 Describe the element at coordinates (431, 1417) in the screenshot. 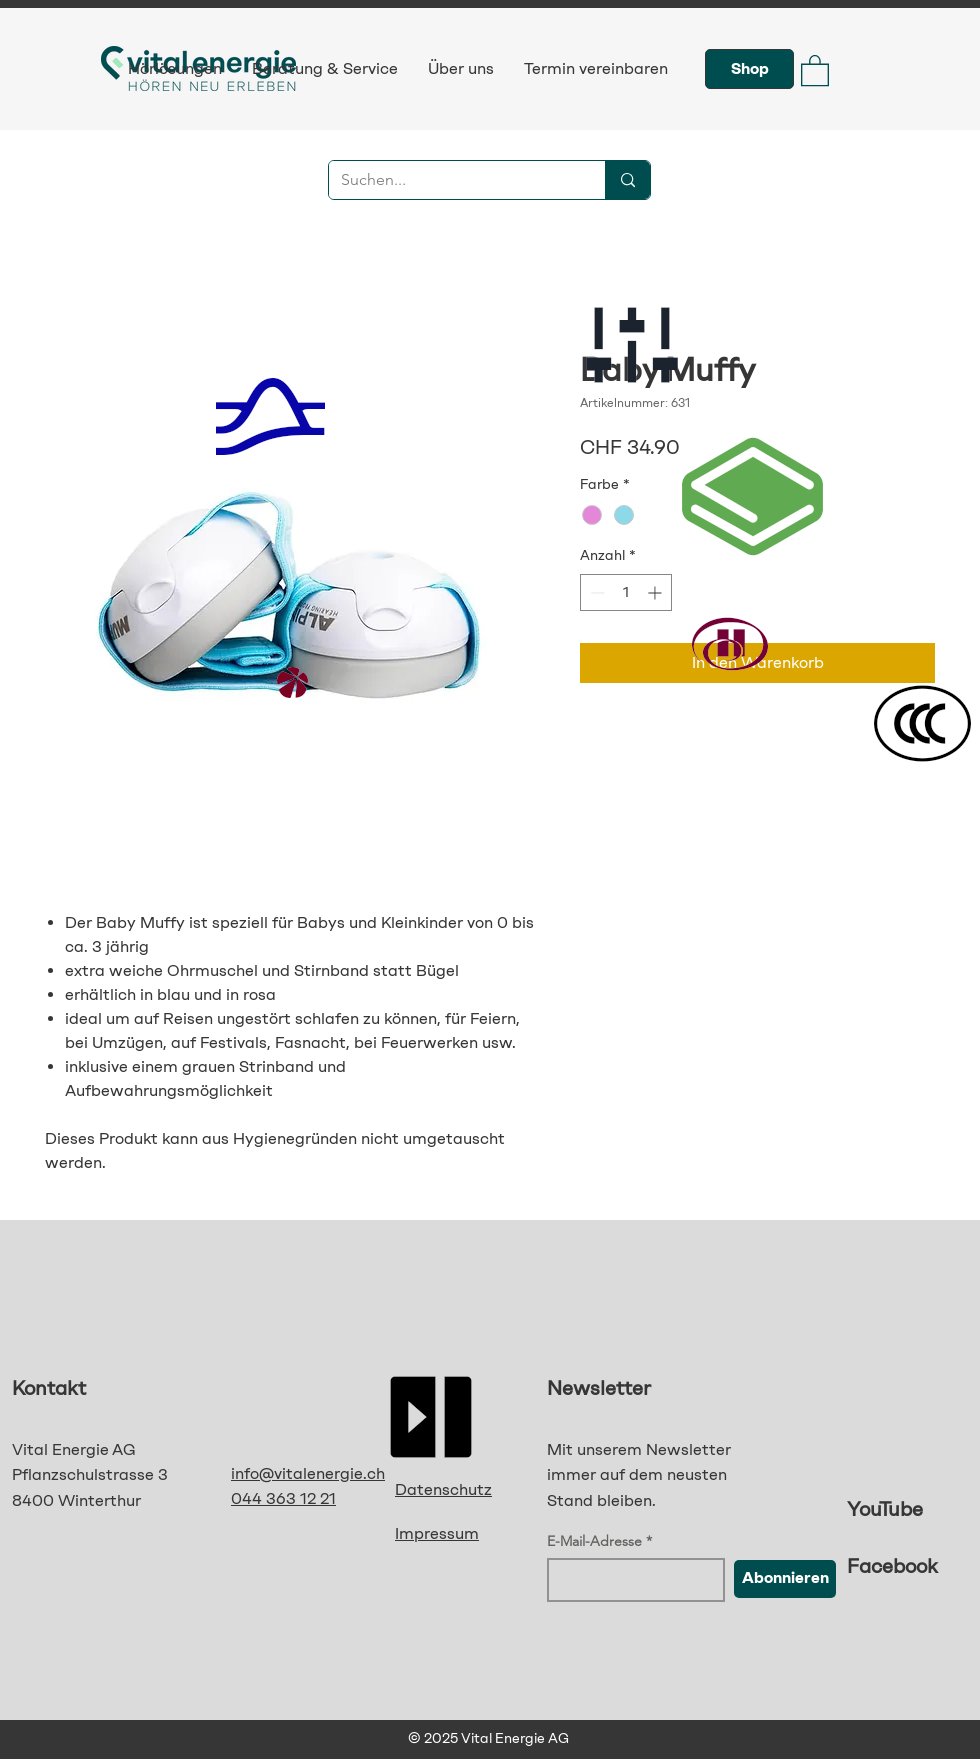

I see `expand the sidebar panel` at that location.